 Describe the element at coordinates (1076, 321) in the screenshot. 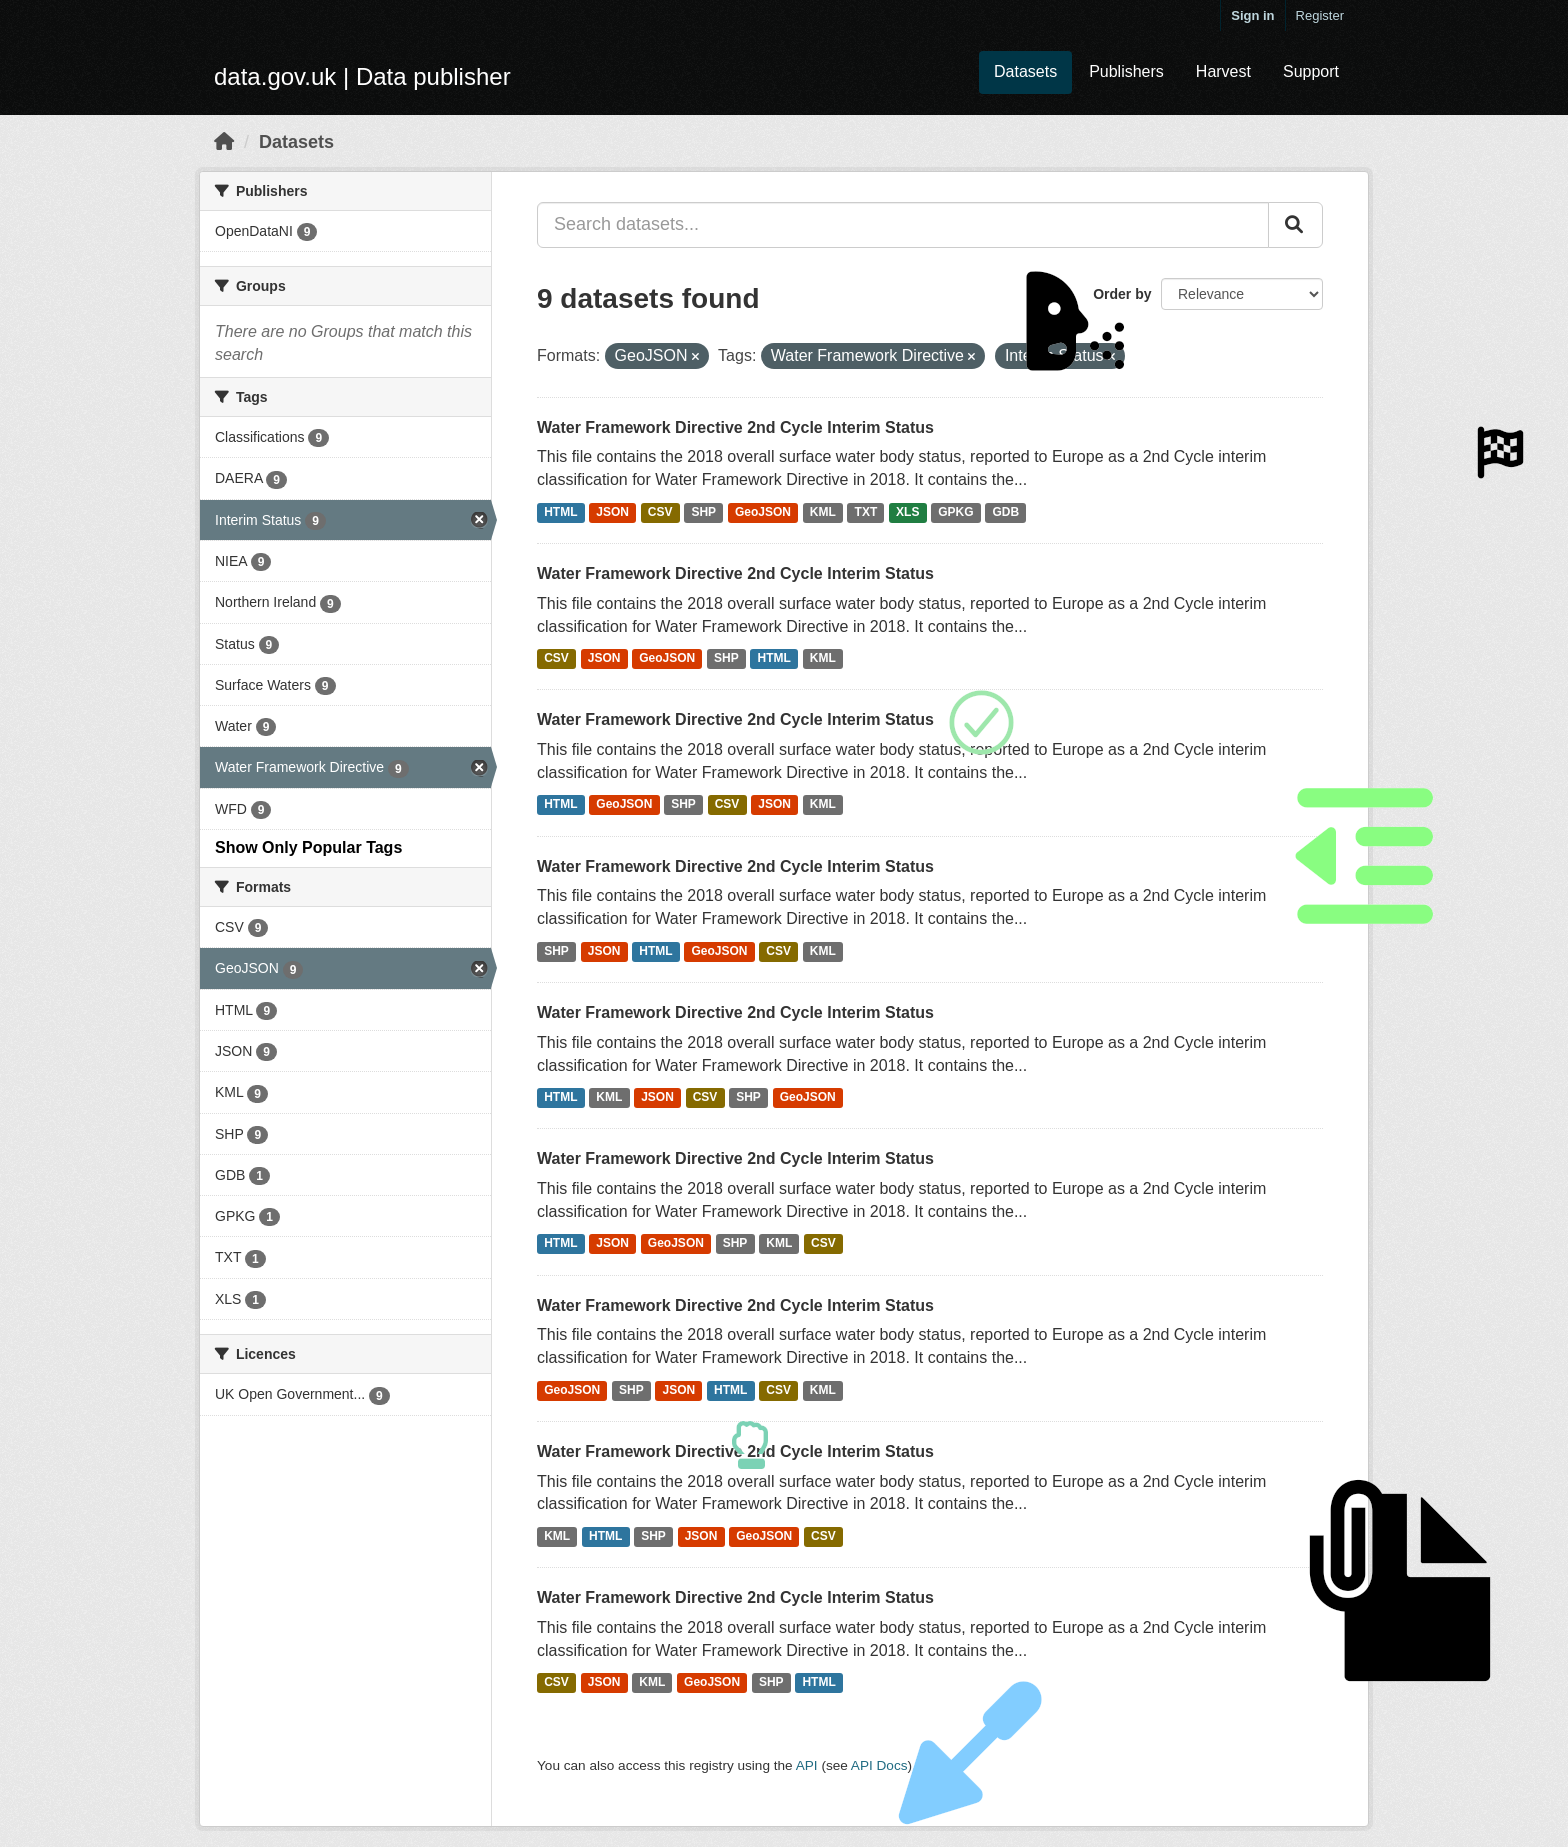

I see `report respiratory symptoms` at that location.